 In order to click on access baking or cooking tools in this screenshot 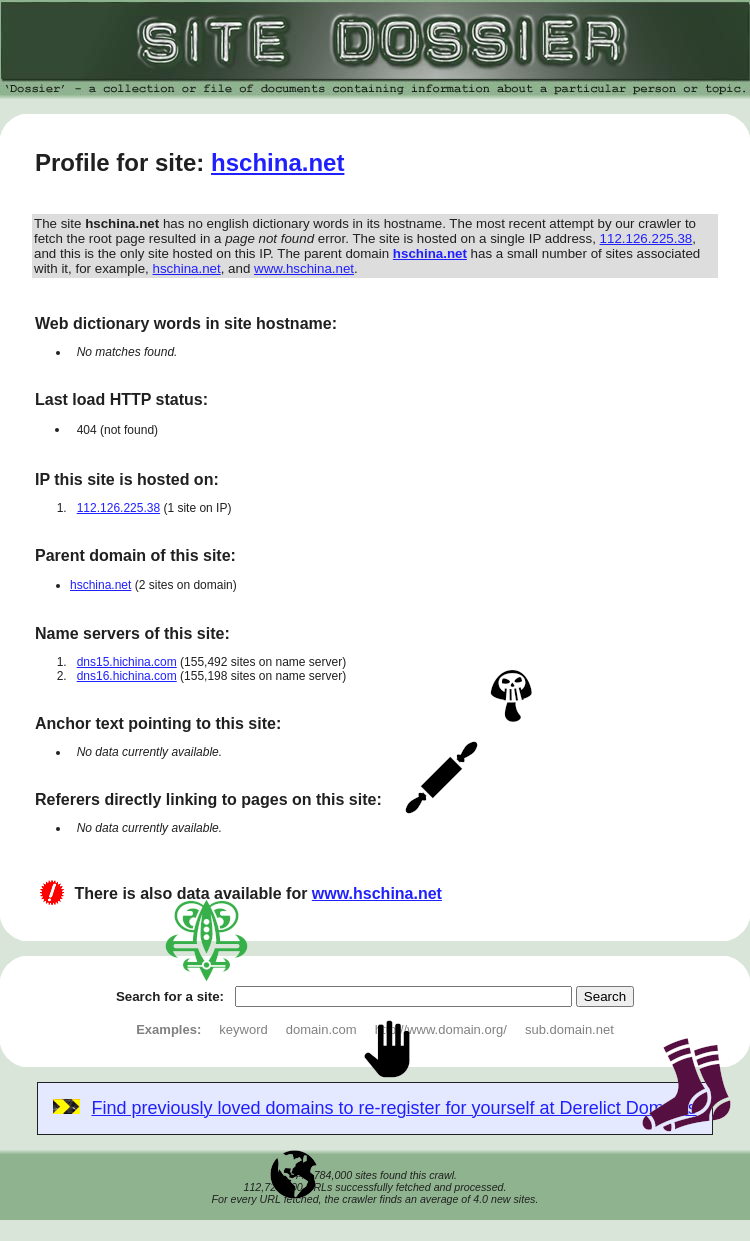, I will do `click(441, 777)`.